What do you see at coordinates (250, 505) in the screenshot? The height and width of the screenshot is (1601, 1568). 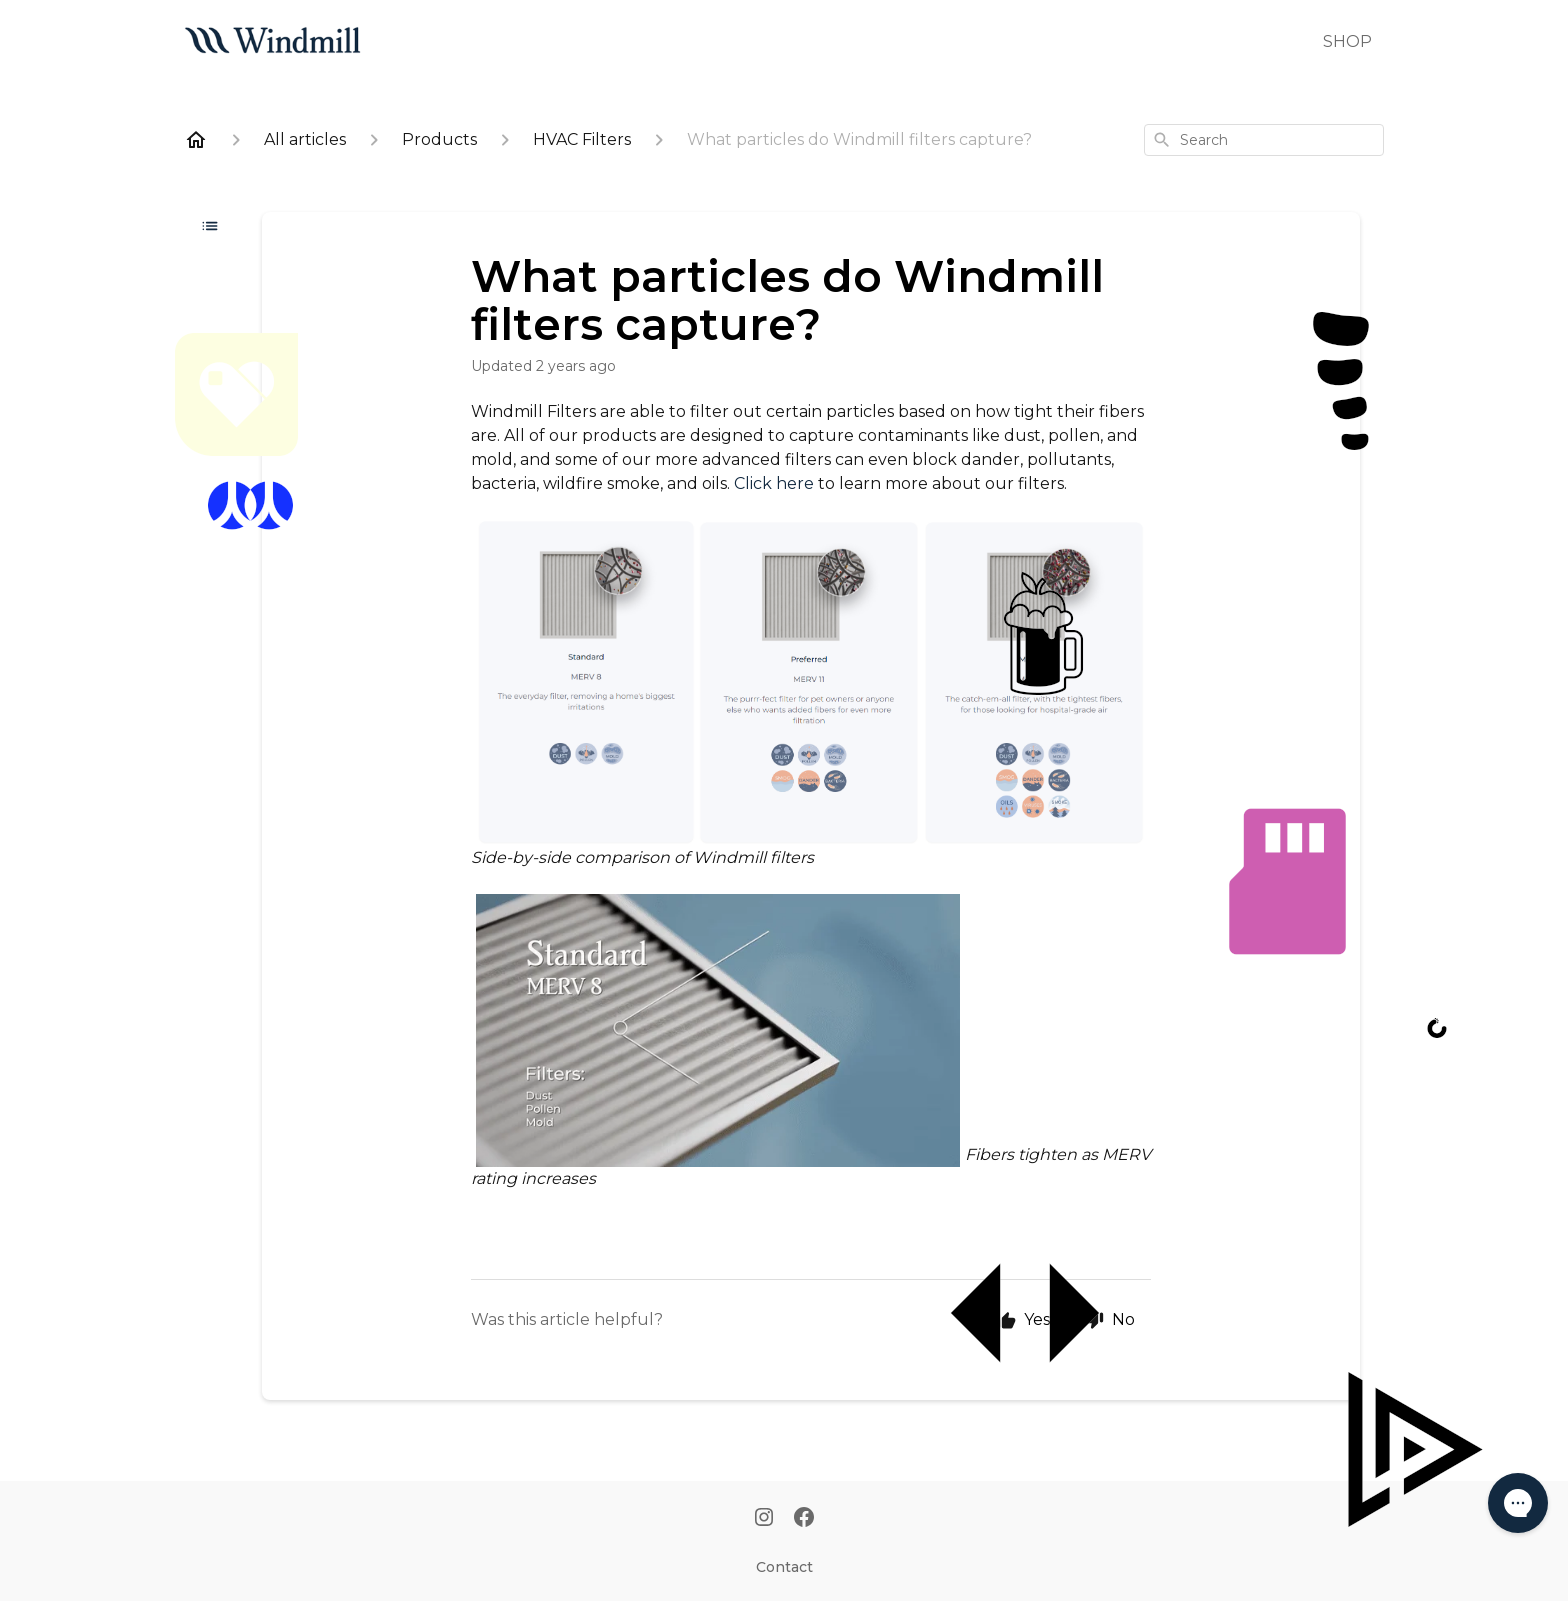 I see `link to Renren social network profile` at bounding box center [250, 505].